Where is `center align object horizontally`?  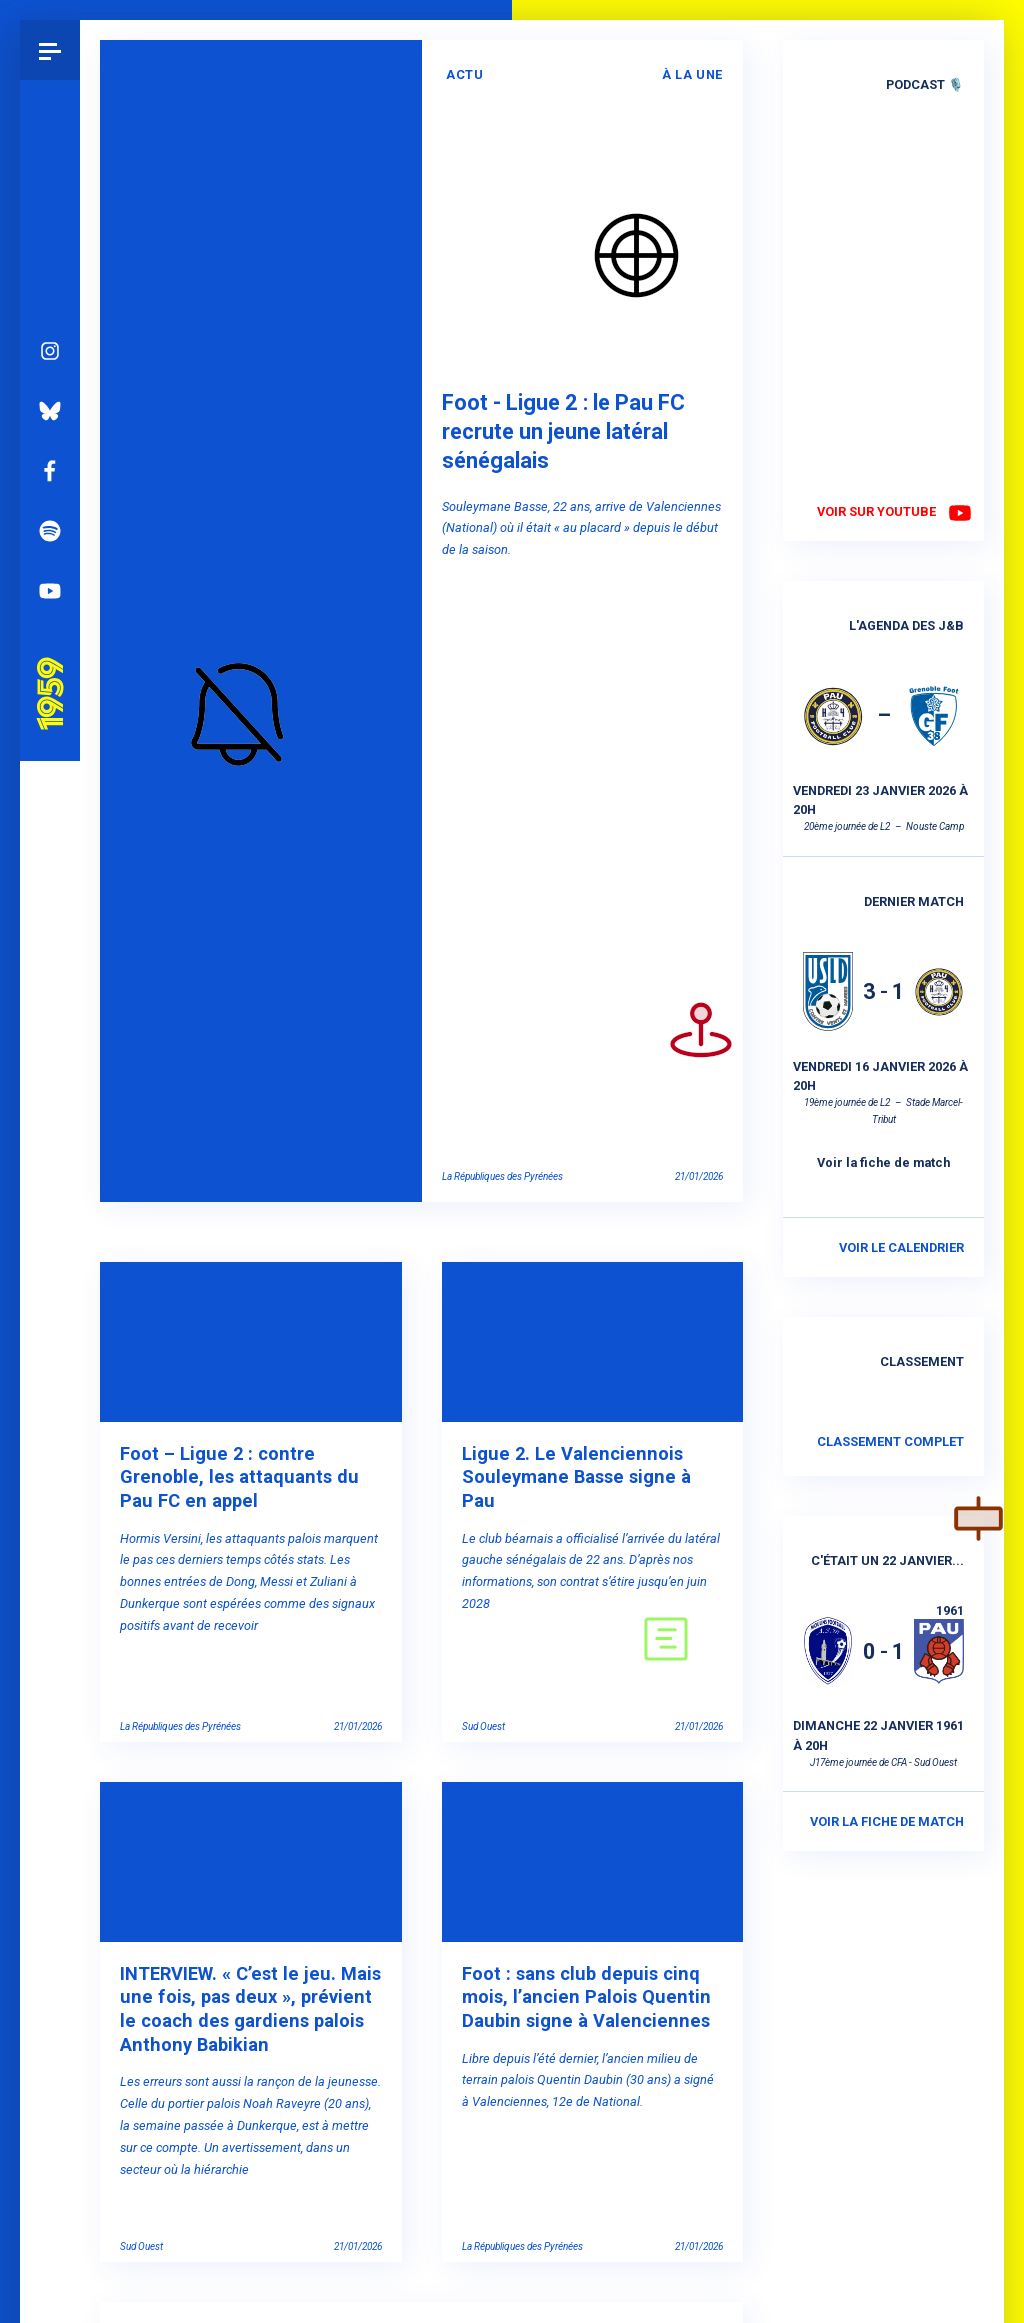 center align object horizontally is located at coordinates (978, 1518).